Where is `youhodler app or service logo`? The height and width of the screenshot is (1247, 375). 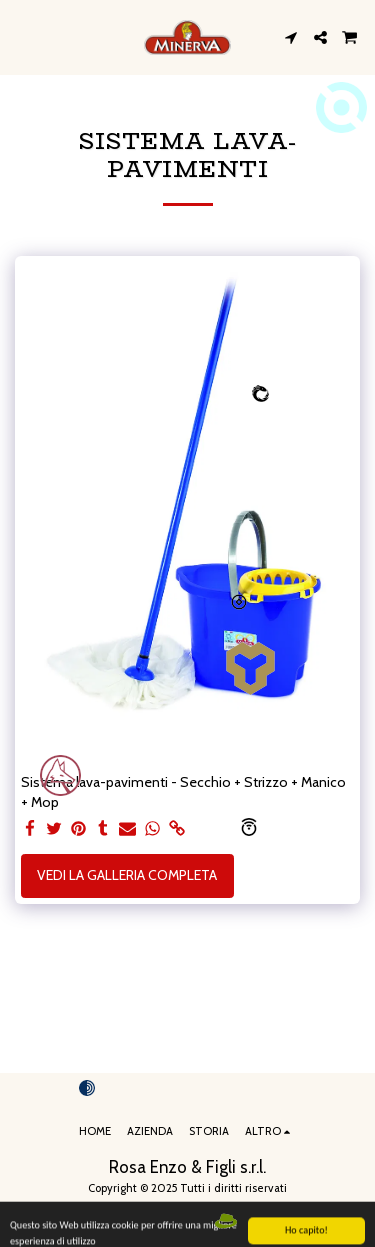
youhodler app or service logo is located at coordinates (250, 668).